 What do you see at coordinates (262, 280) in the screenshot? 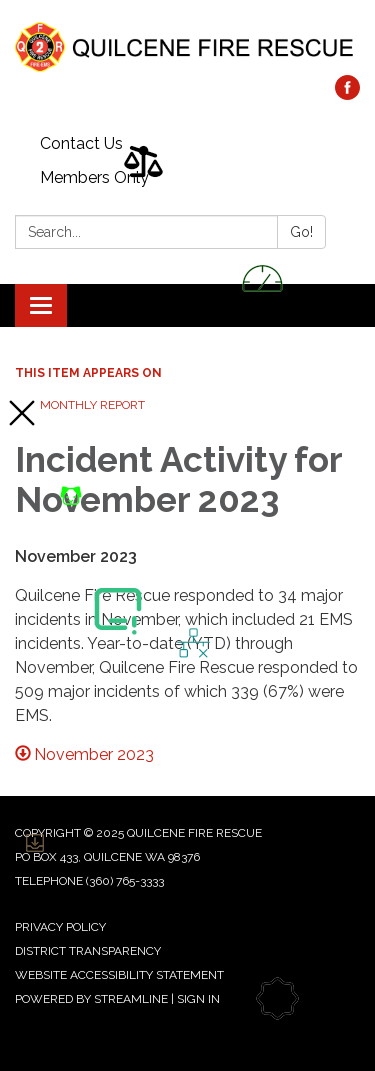
I see `view performance or speed metrics` at bounding box center [262, 280].